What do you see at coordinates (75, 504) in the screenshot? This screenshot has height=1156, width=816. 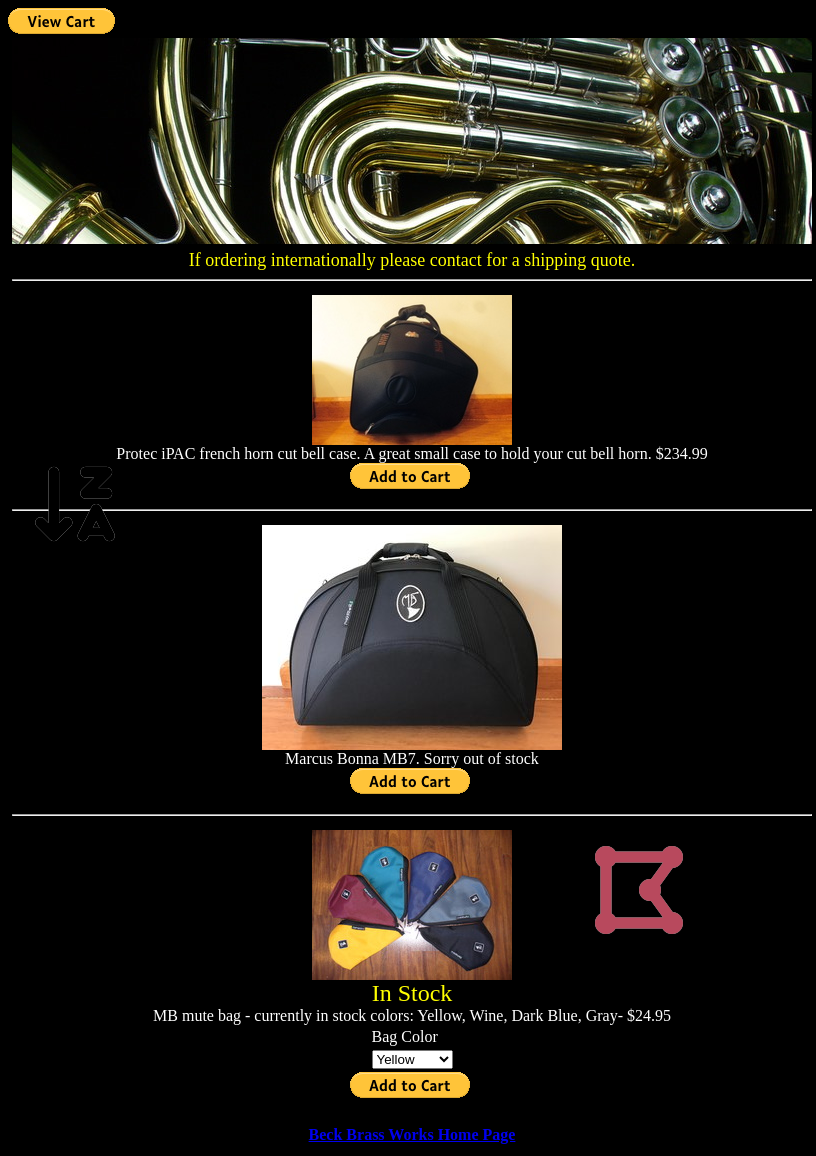 I see `sort items alphabetically in descending order (Z to A)` at bounding box center [75, 504].